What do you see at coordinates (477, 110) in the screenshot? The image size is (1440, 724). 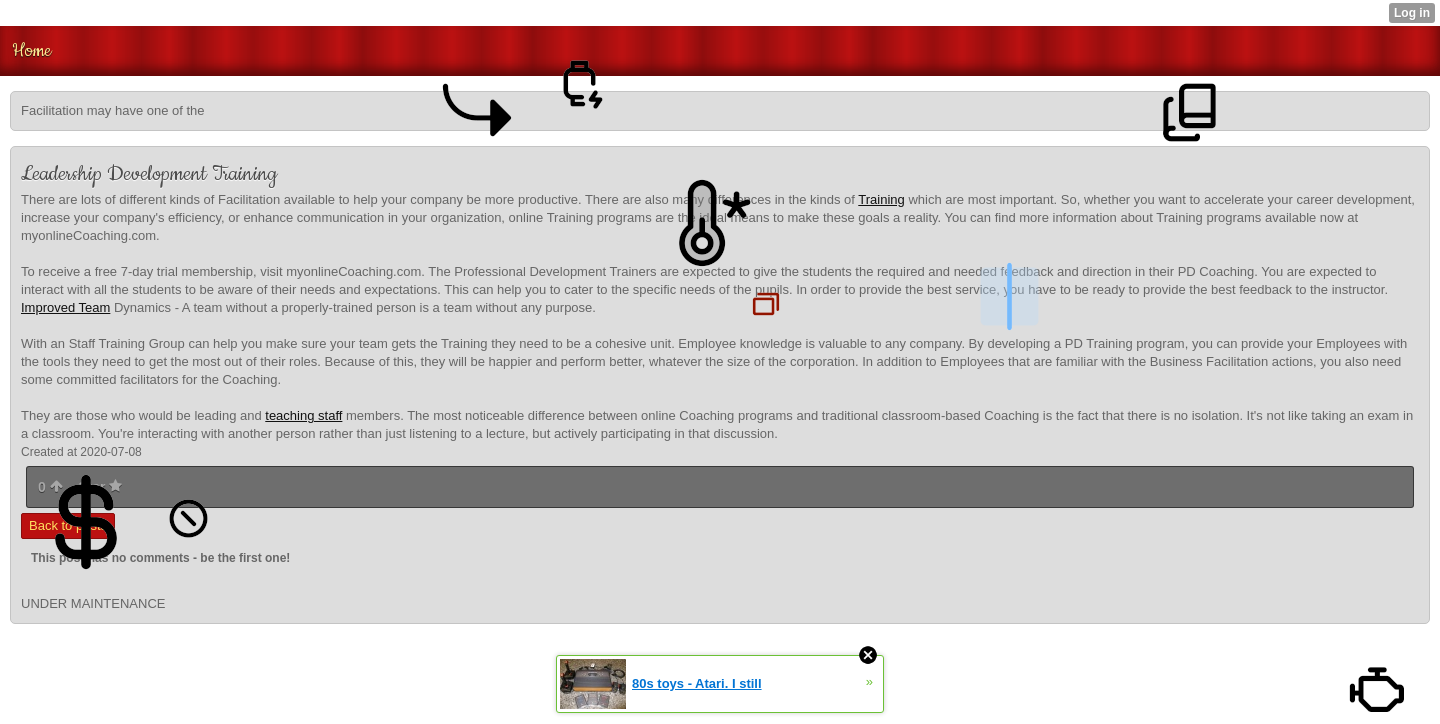 I see `reply to a message or comment` at bounding box center [477, 110].